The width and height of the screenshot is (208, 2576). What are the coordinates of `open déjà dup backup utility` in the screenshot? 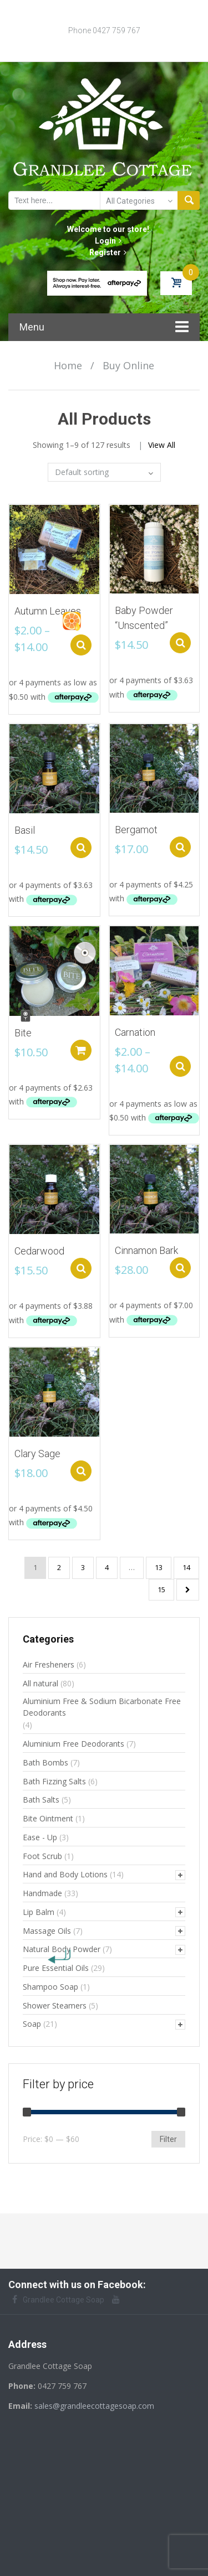 It's located at (26, 1016).